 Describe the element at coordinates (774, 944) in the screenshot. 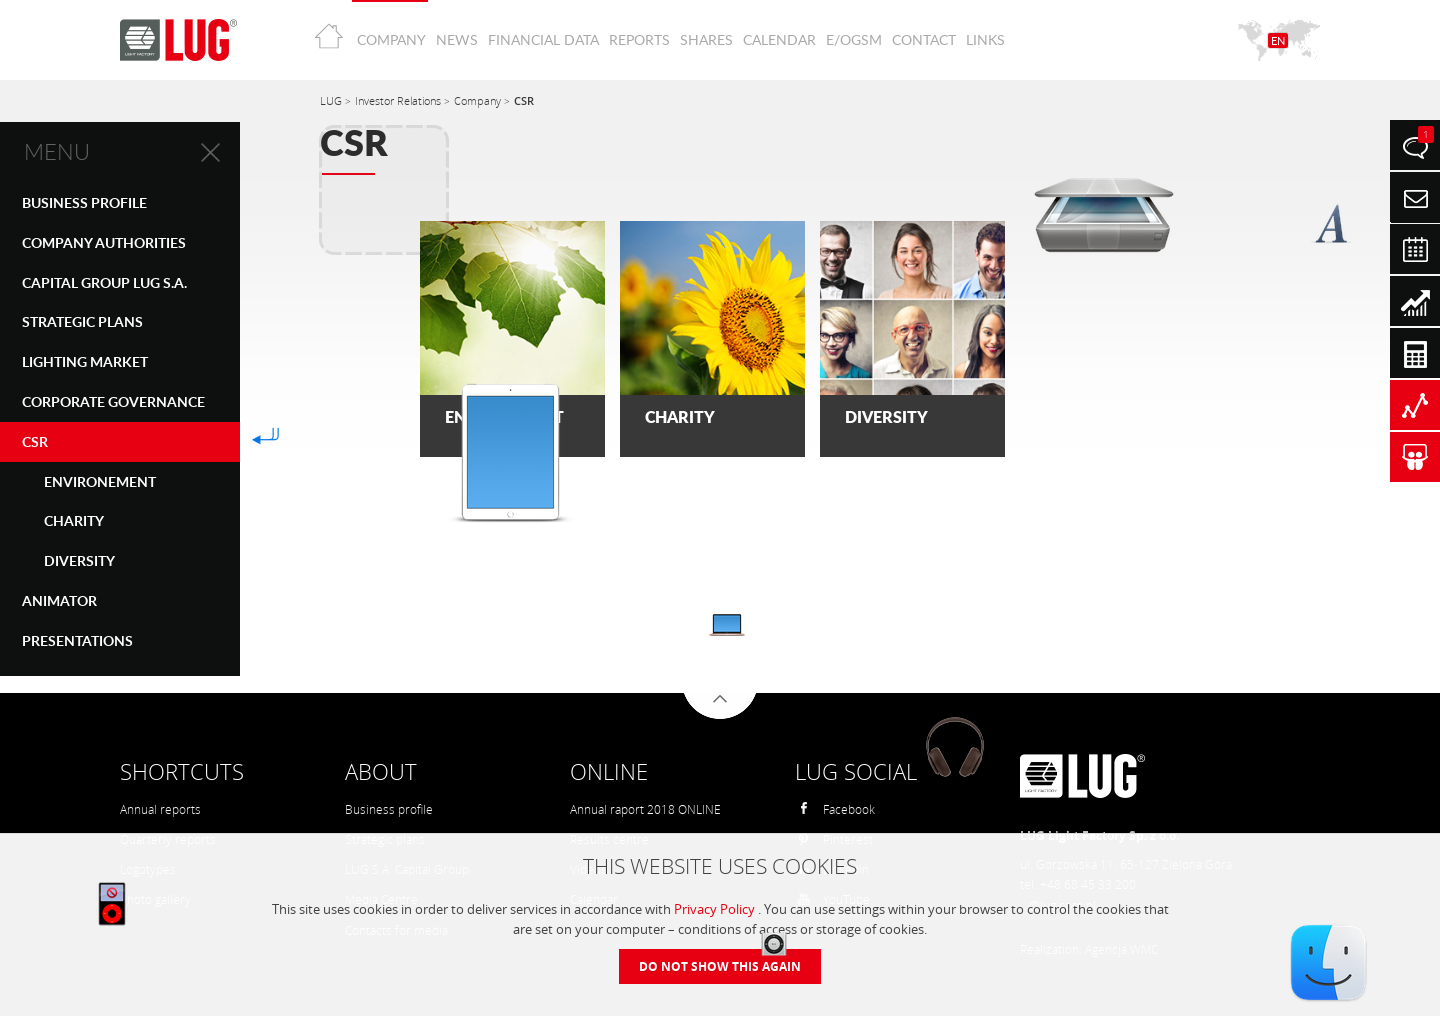

I see `iPod shuffle device connected` at that location.